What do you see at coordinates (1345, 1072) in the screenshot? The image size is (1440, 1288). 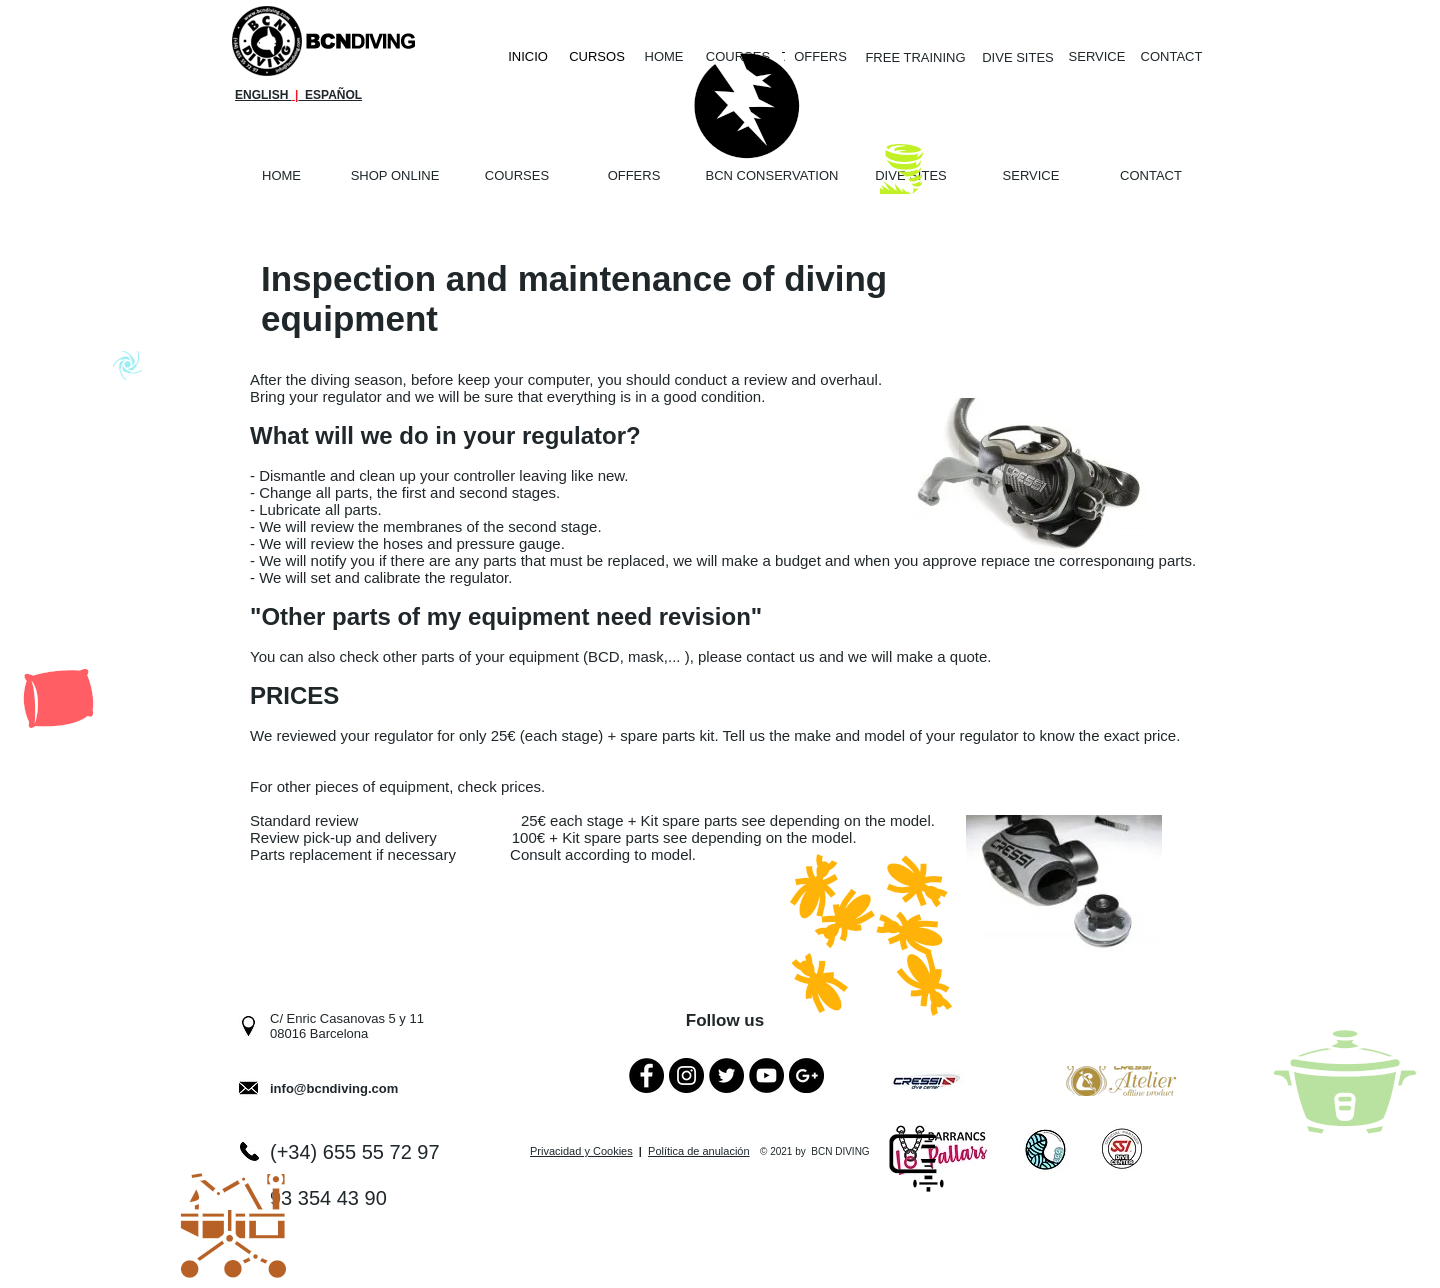 I see `access rice cooker settings or controls` at bounding box center [1345, 1072].